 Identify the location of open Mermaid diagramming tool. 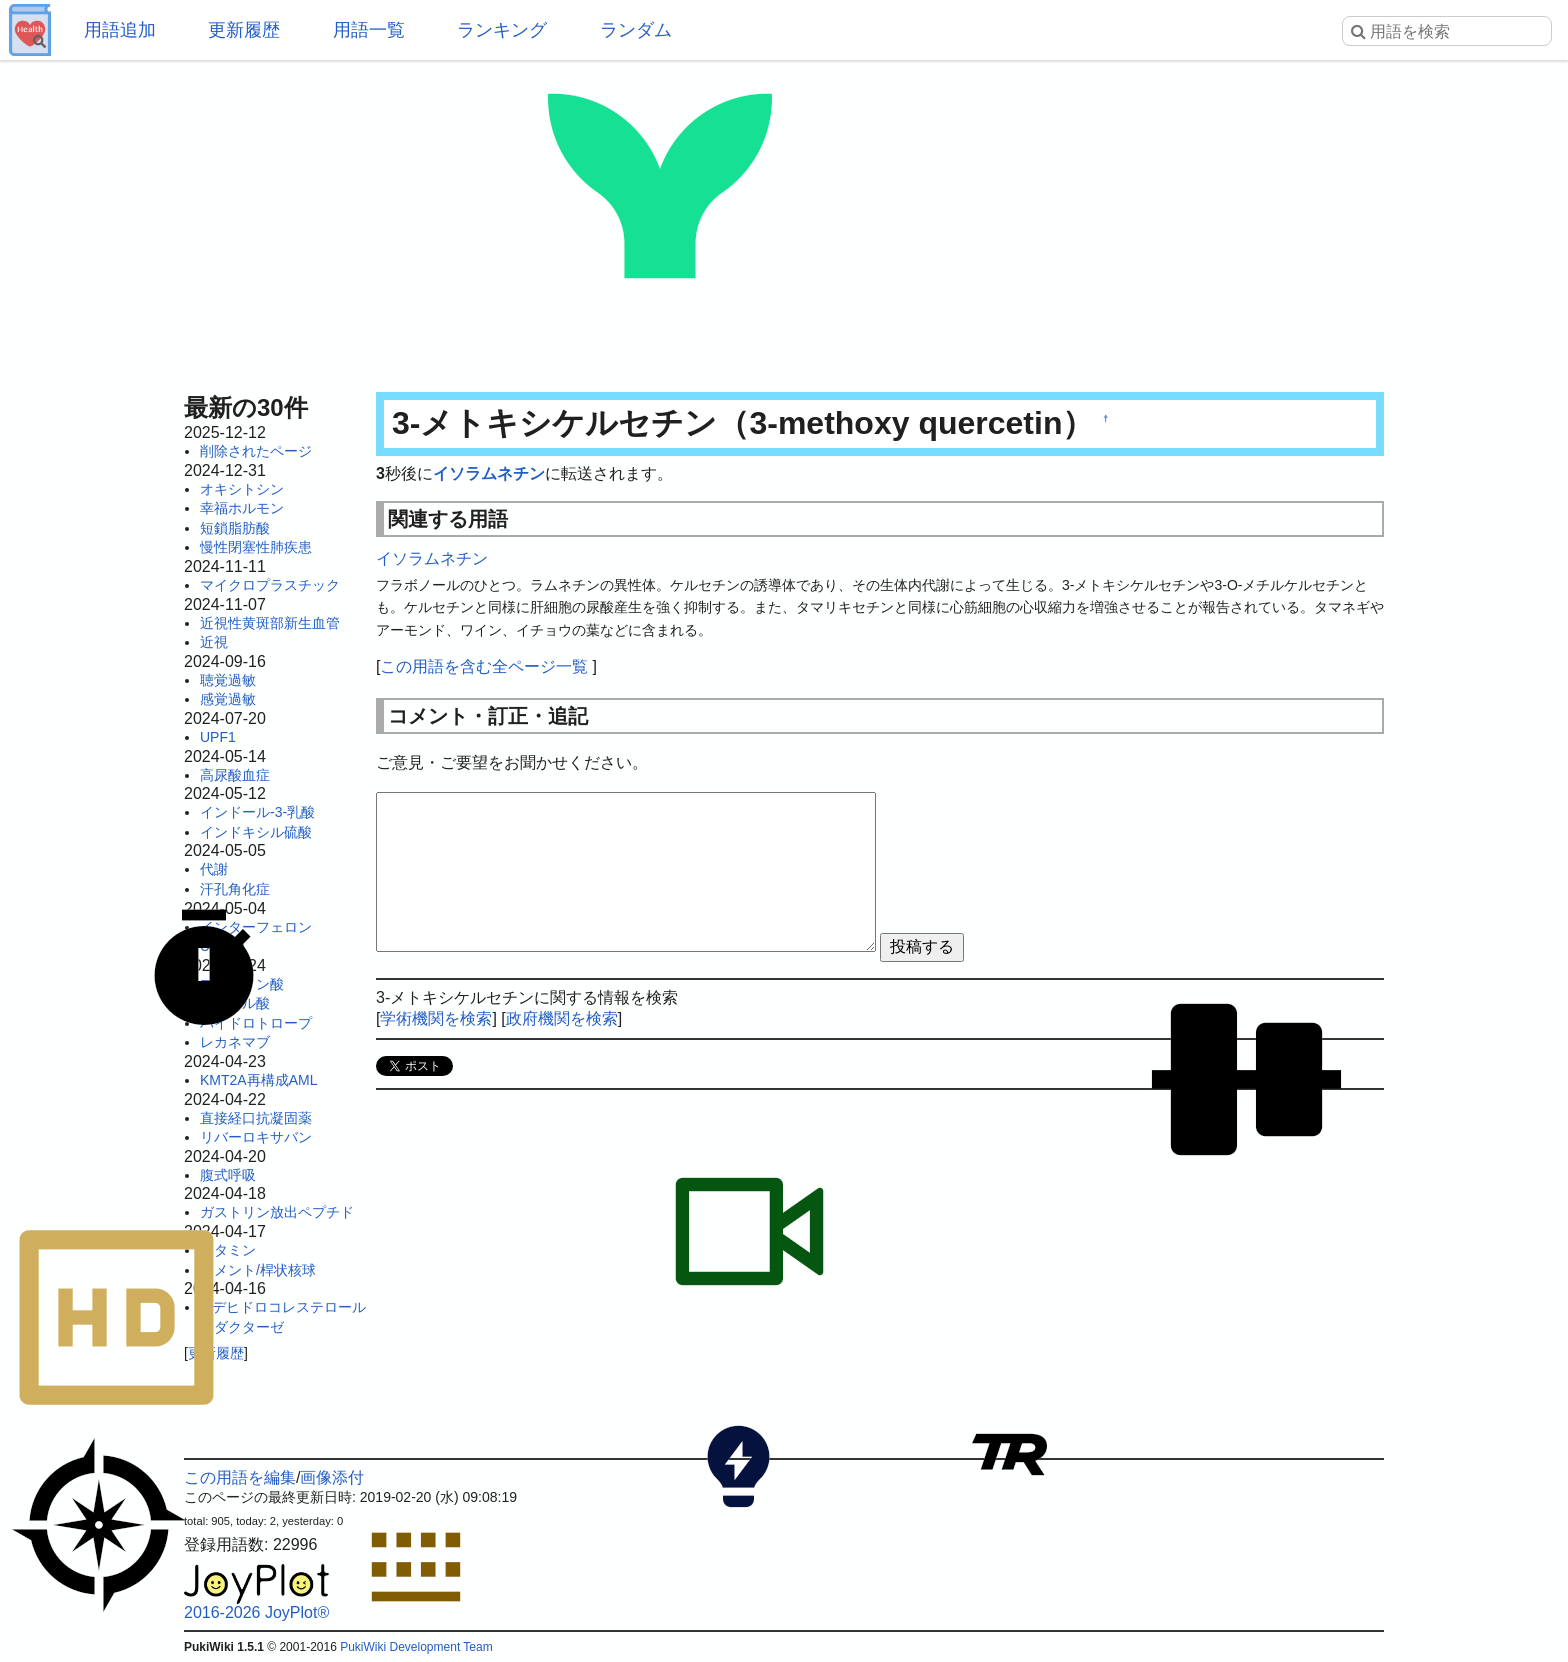
(660, 186).